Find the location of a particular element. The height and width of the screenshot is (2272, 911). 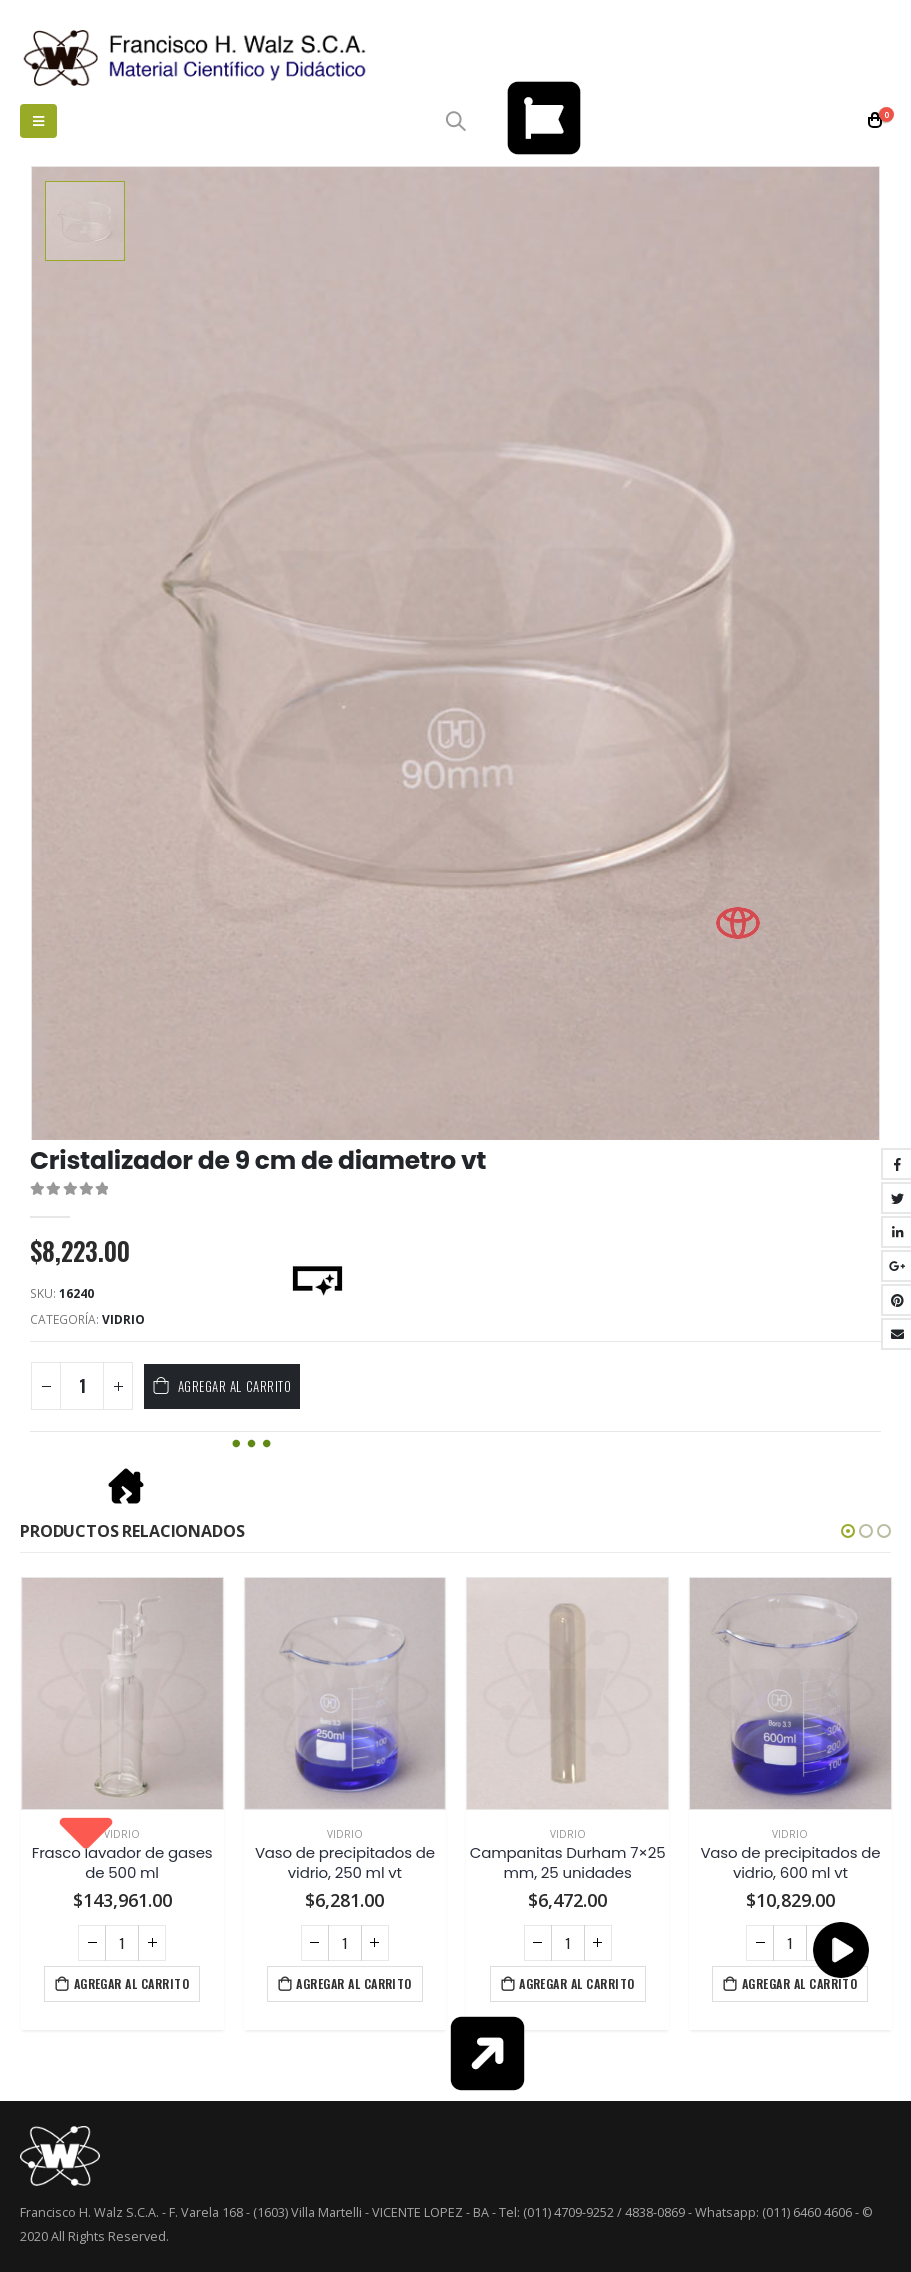

open link in a new window or tab is located at coordinates (487, 2053).